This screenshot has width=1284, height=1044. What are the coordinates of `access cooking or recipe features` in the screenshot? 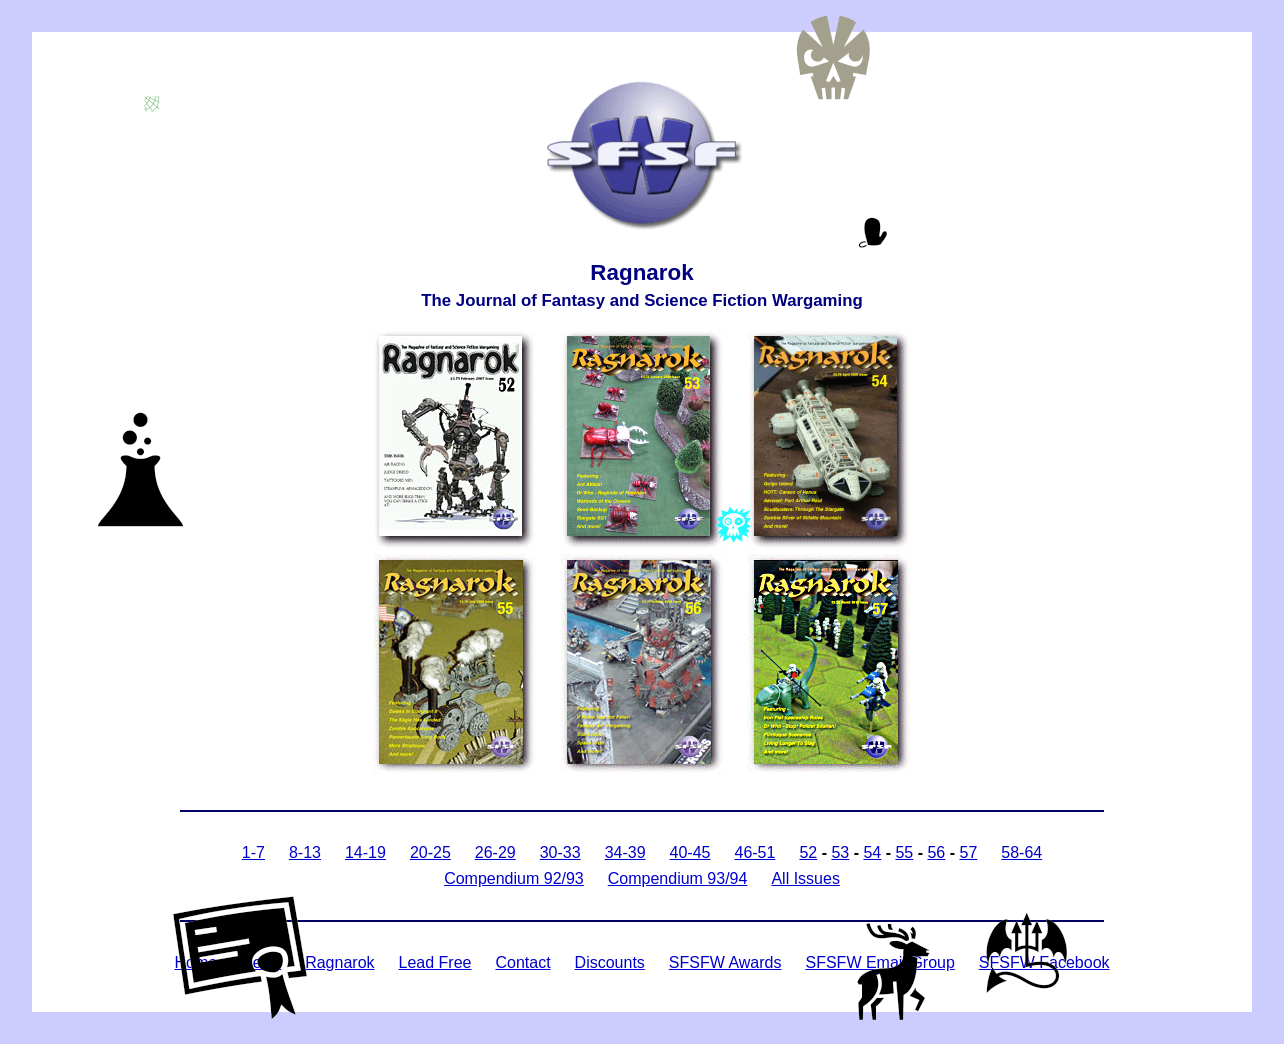 It's located at (873, 232).